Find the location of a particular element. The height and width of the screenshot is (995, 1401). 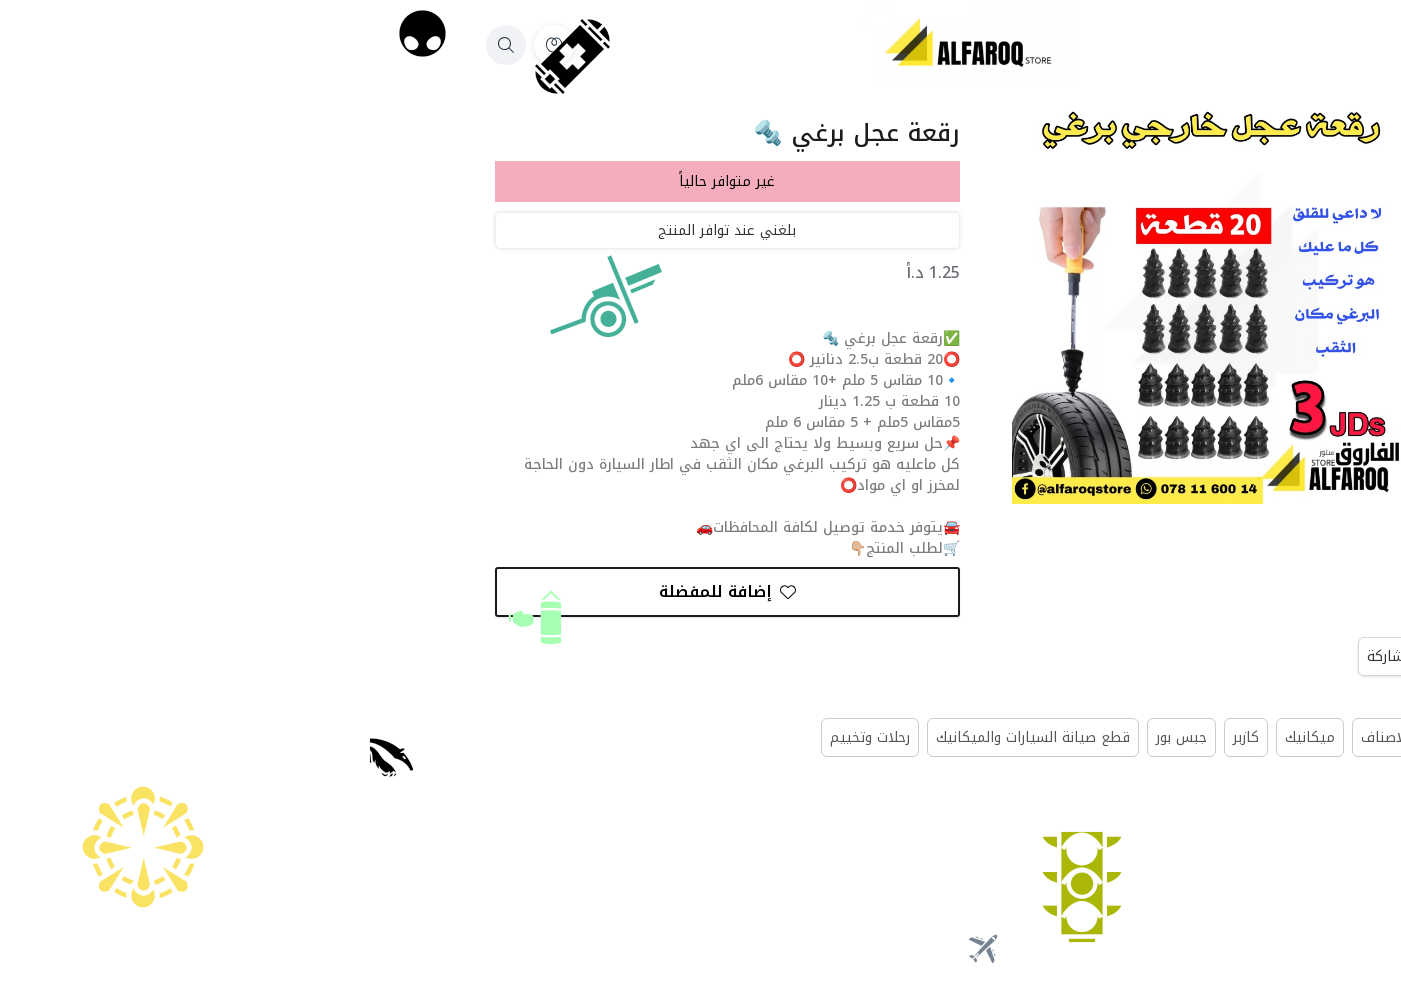

represents a lamprey or parasitic creature in a game is located at coordinates (143, 847).